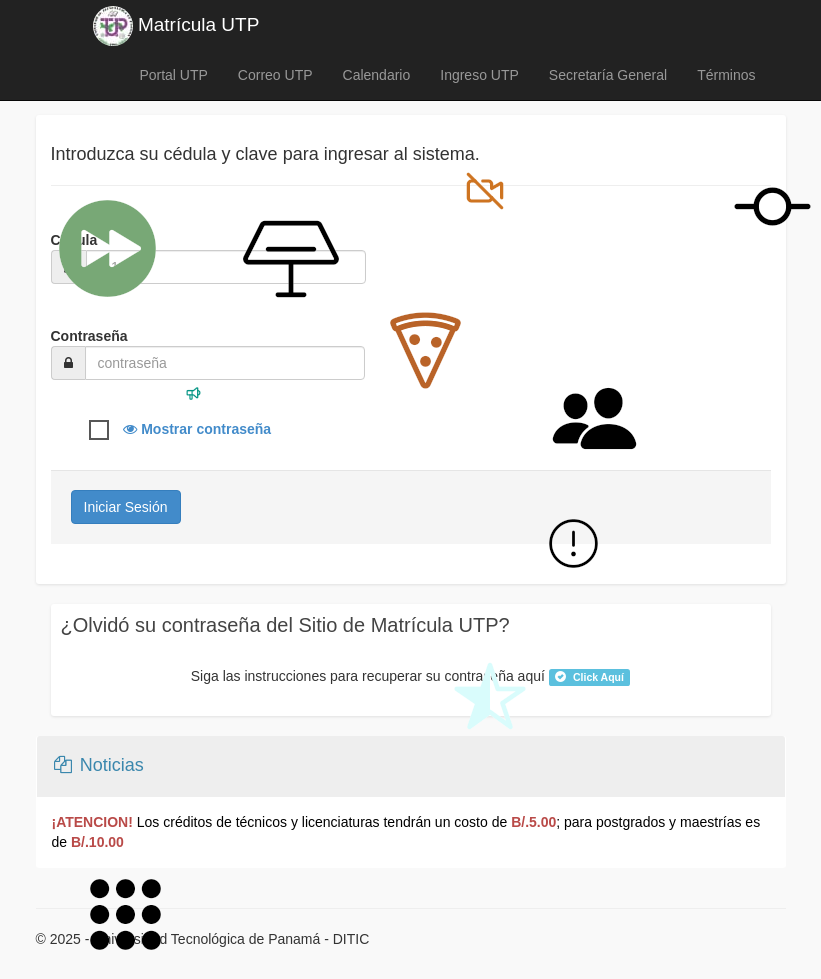 The width and height of the screenshot is (821, 979). Describe the element at coordinates (594, 418) in the screenshot. I see `view contacts or friends list` at that location.